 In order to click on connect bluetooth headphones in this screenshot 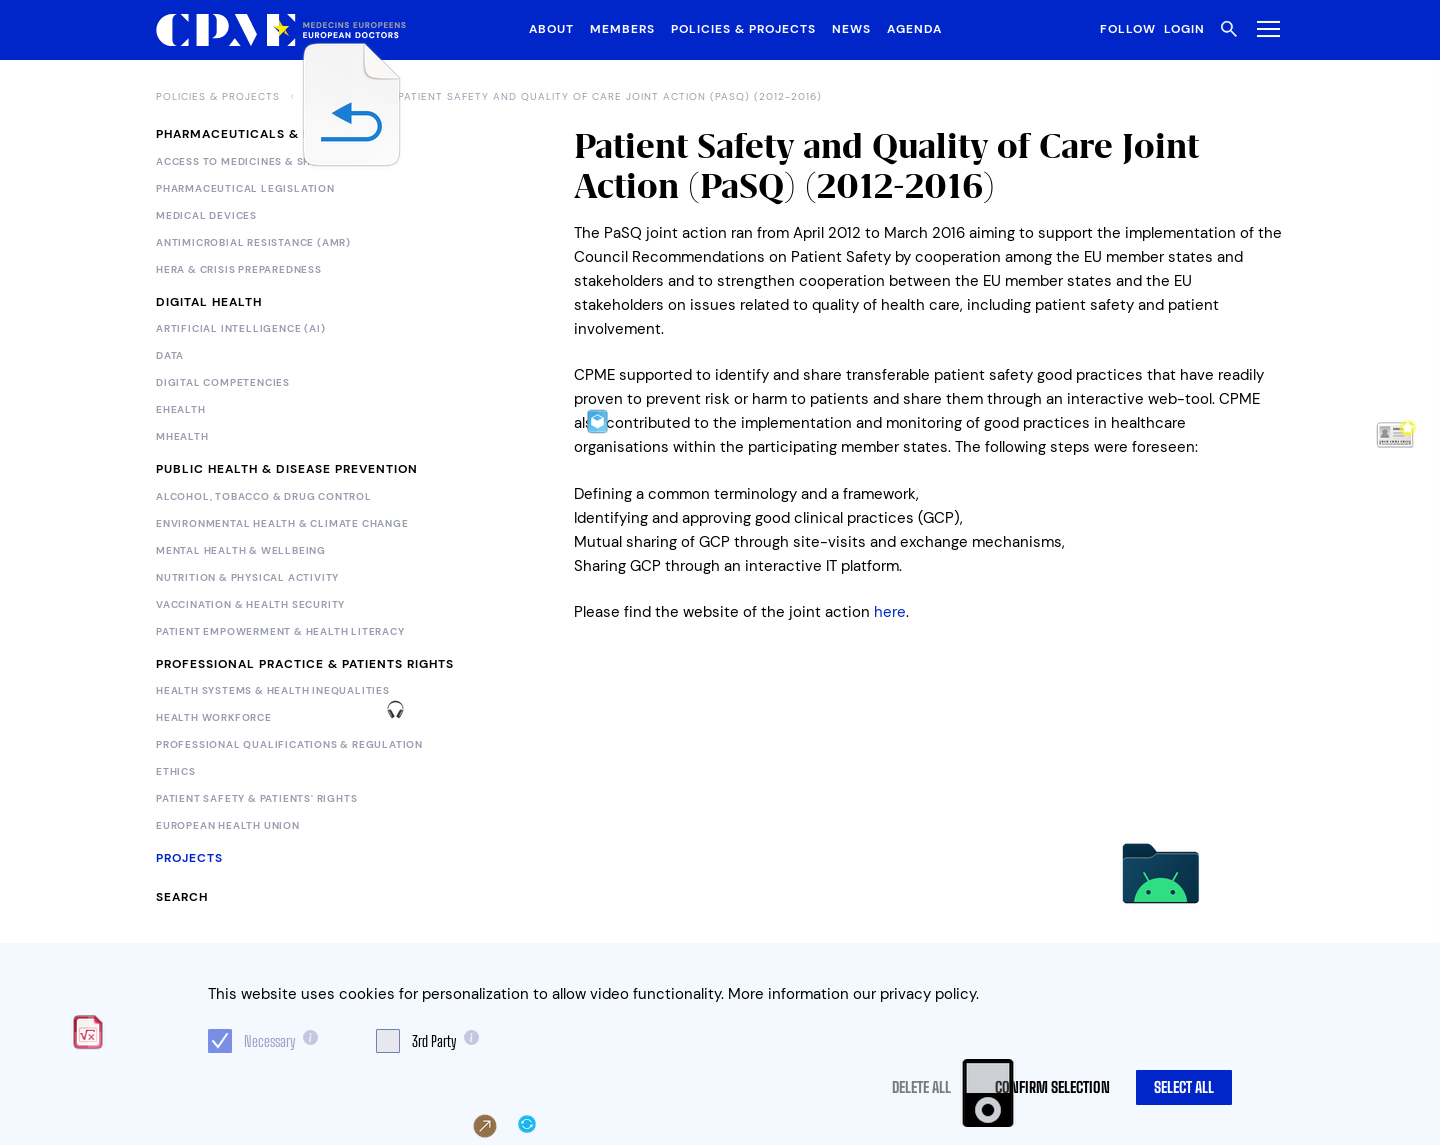, I will do `click(395, 709)`.